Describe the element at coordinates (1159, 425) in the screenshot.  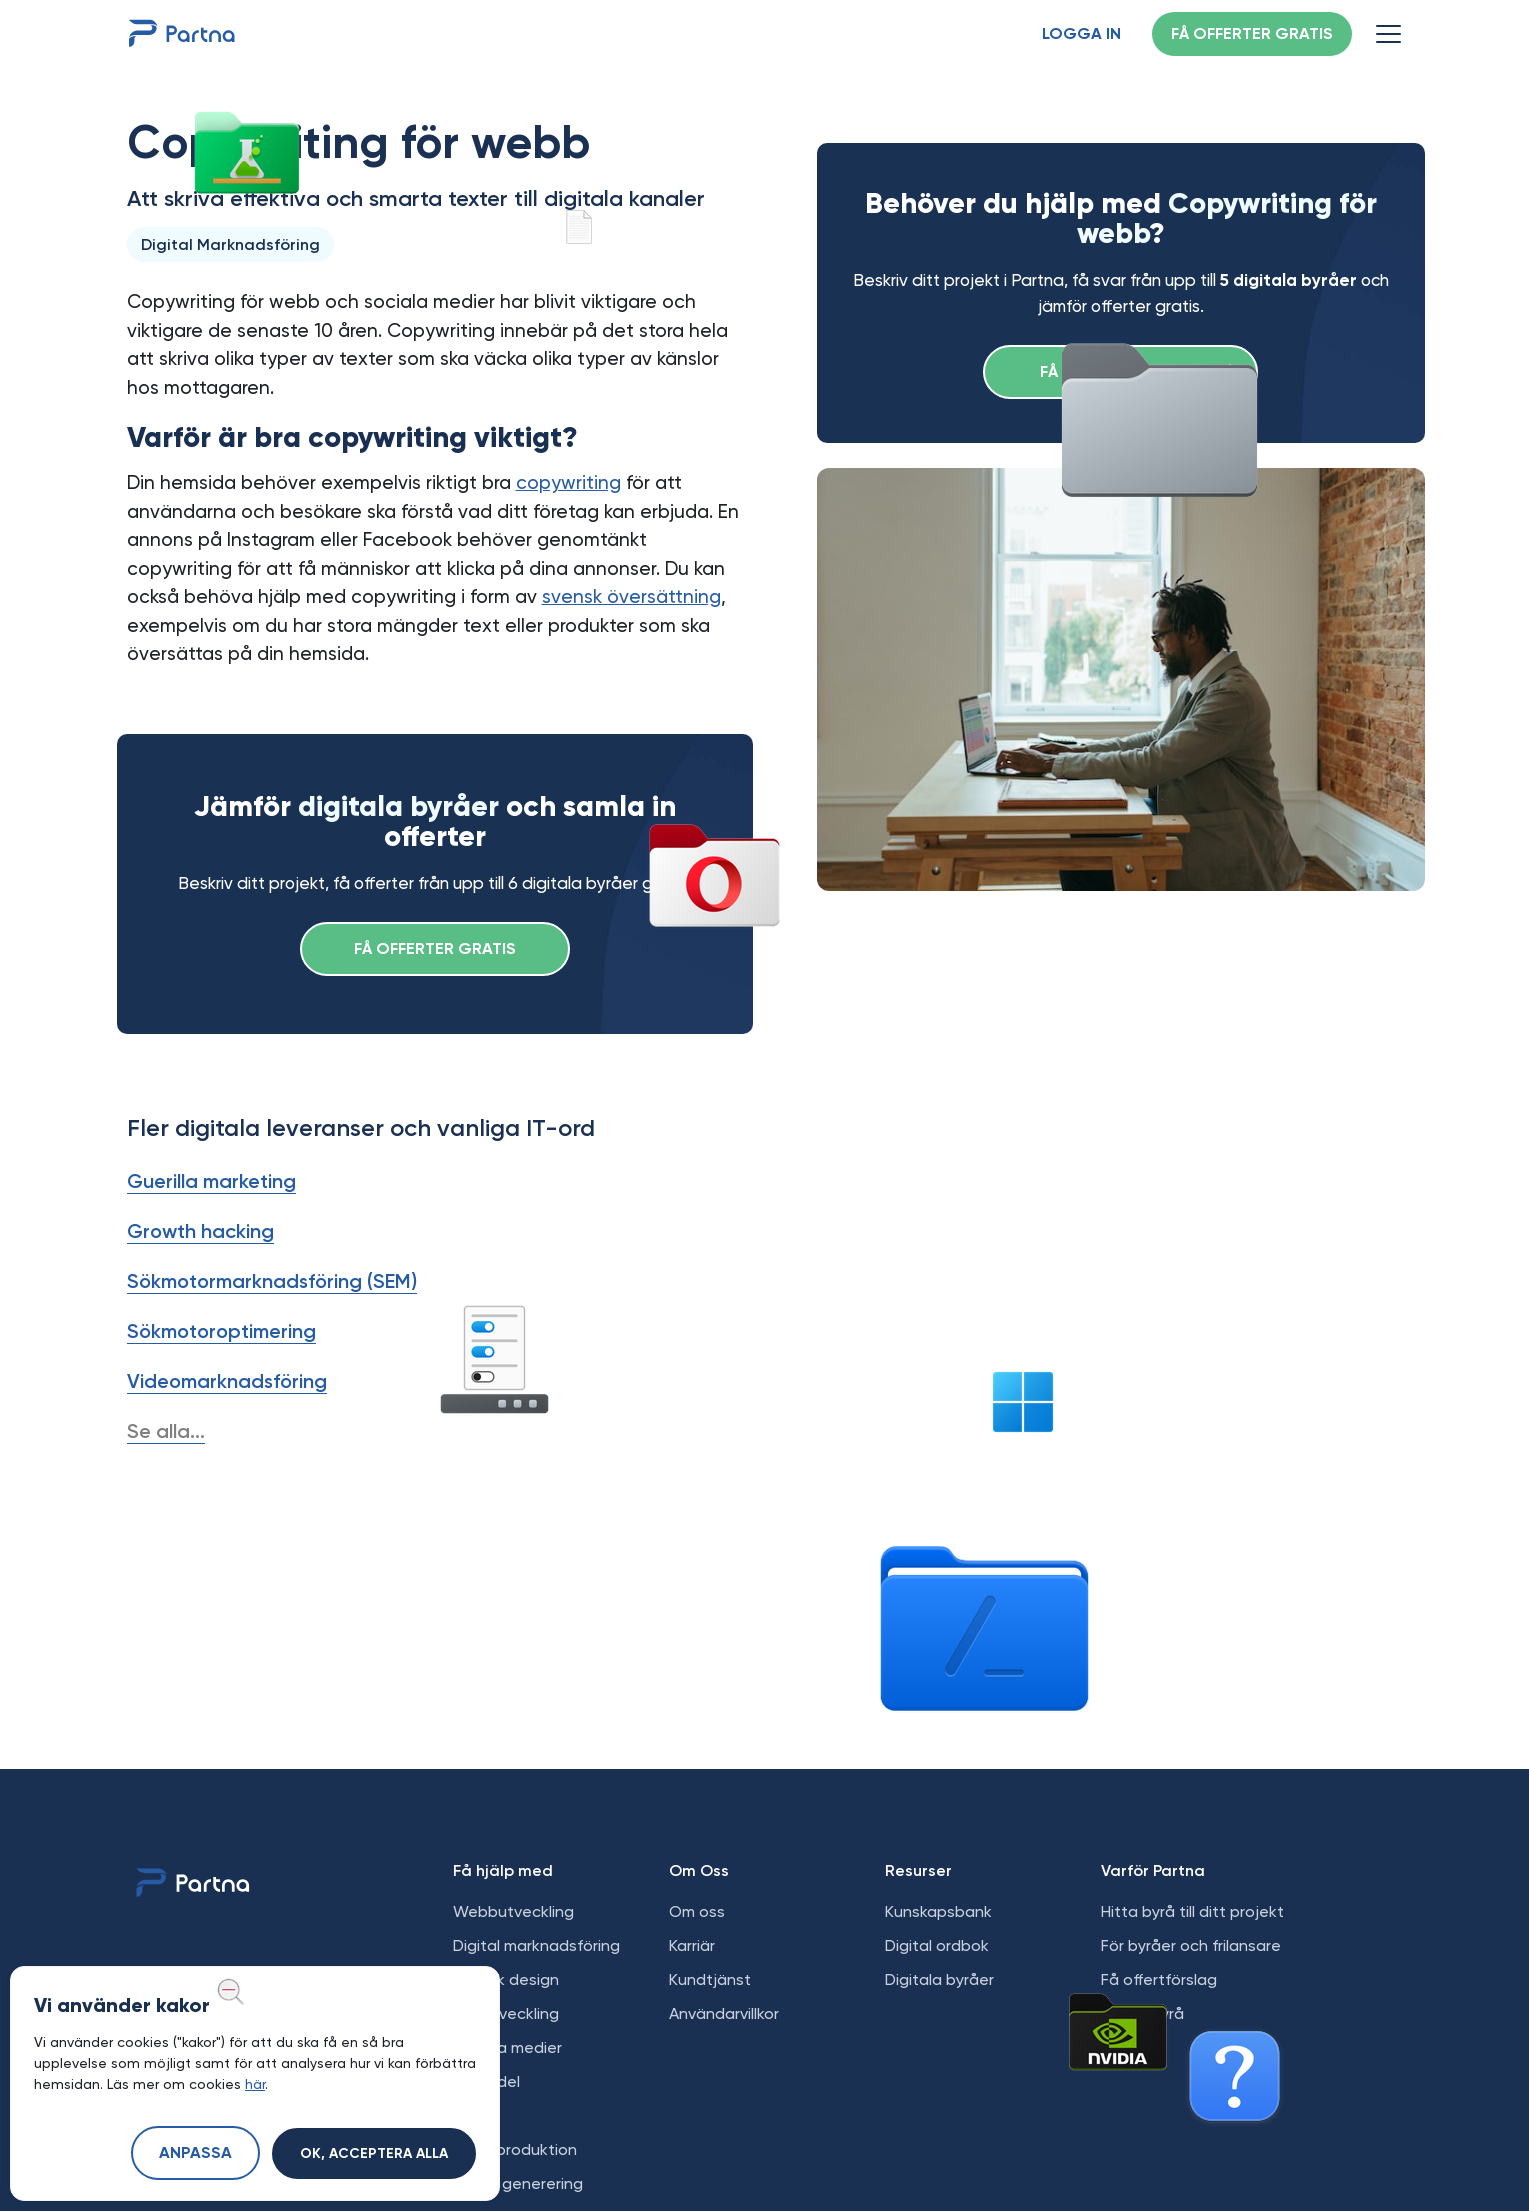
I see `open a folder to view its contents` at that location.